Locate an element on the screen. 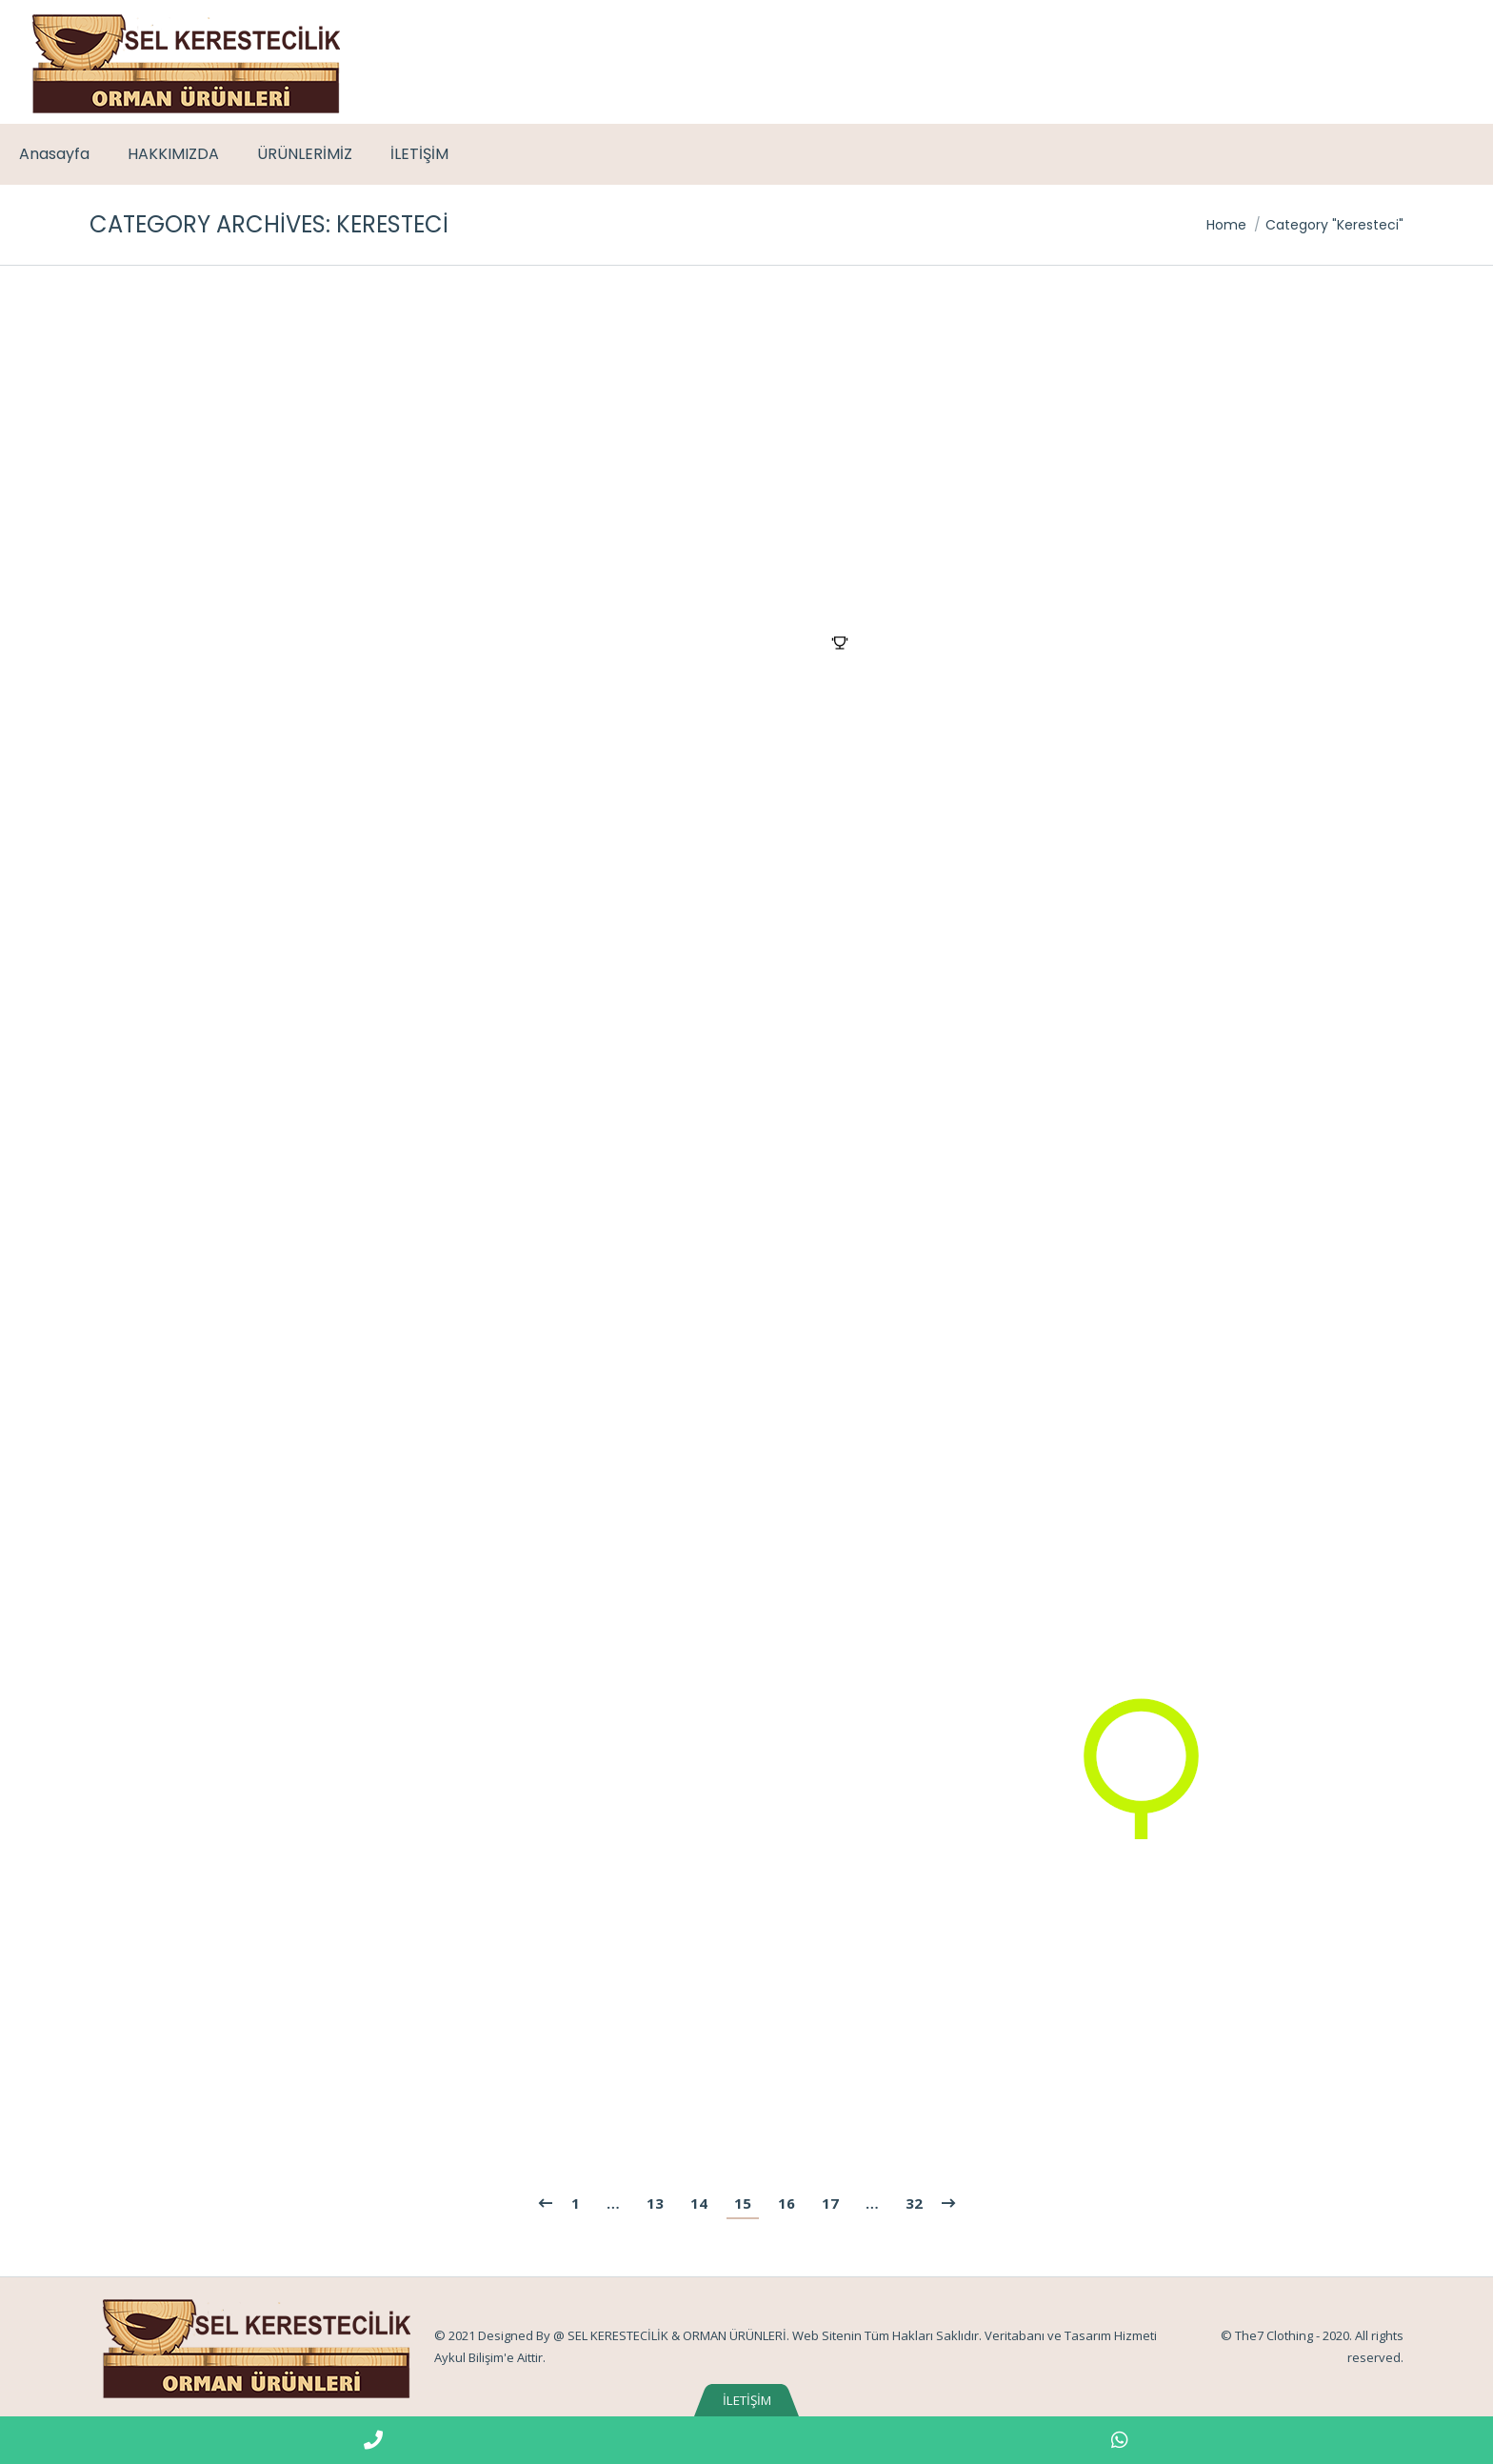 The image size is (1493, 2464). mark a location on the map is located at coordinates (1141, 1762).